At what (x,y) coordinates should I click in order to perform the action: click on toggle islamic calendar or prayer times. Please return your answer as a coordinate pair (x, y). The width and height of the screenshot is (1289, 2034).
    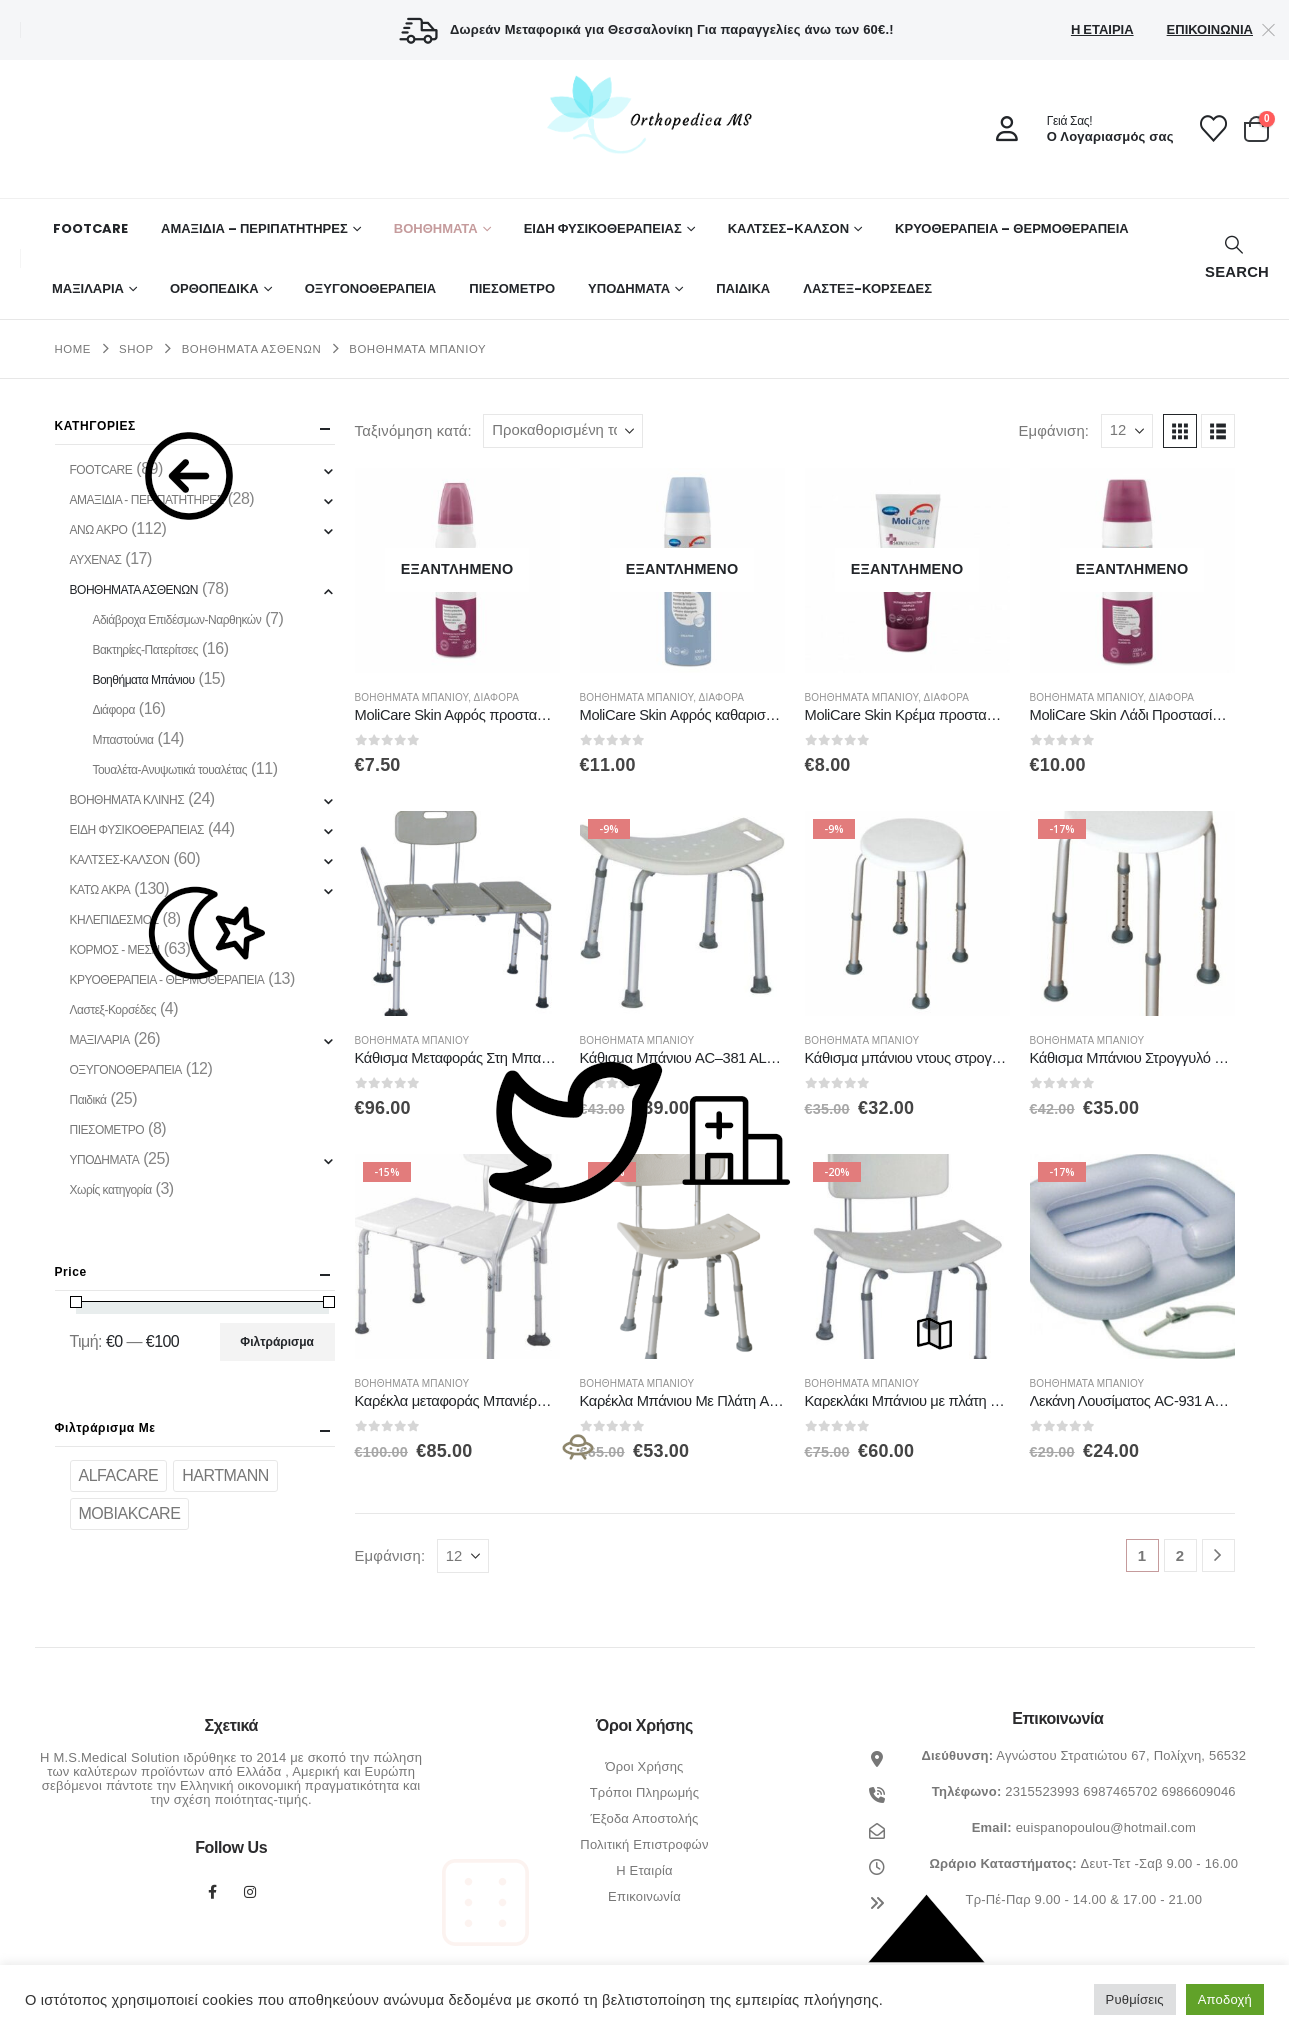
    Looking at the image, I should click on (203, 933).